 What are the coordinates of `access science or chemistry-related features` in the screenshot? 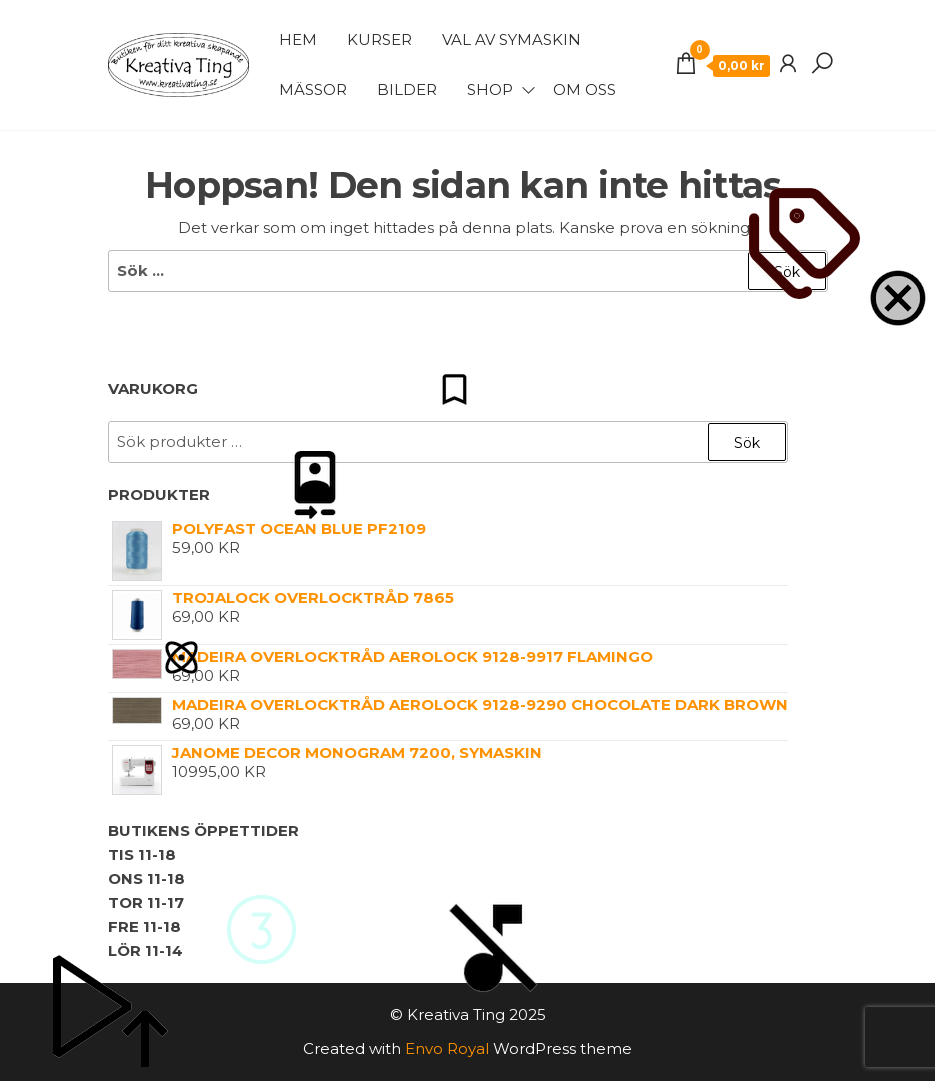 It's located at (181, 657).